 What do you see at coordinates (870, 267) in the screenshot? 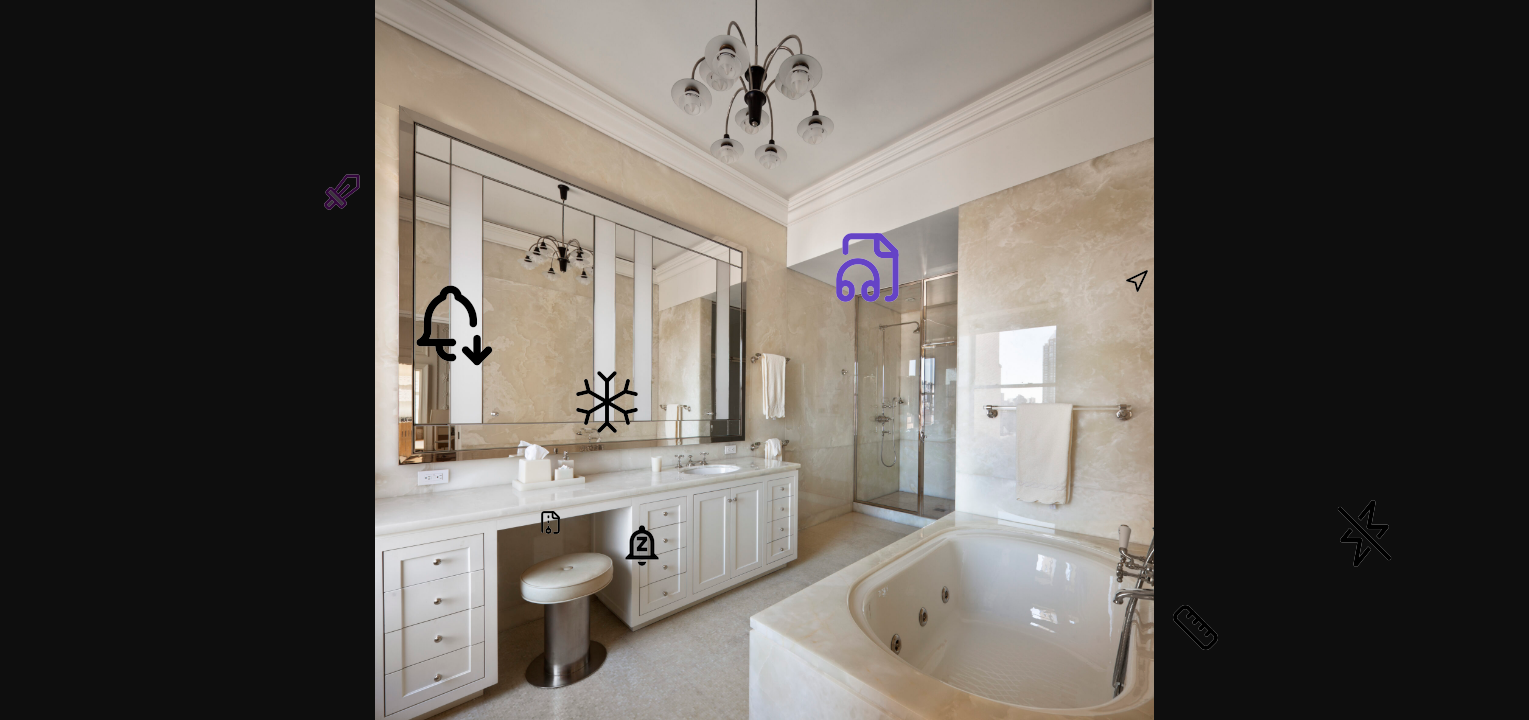
I see `open an audio file` at bounding box center [870, 267].